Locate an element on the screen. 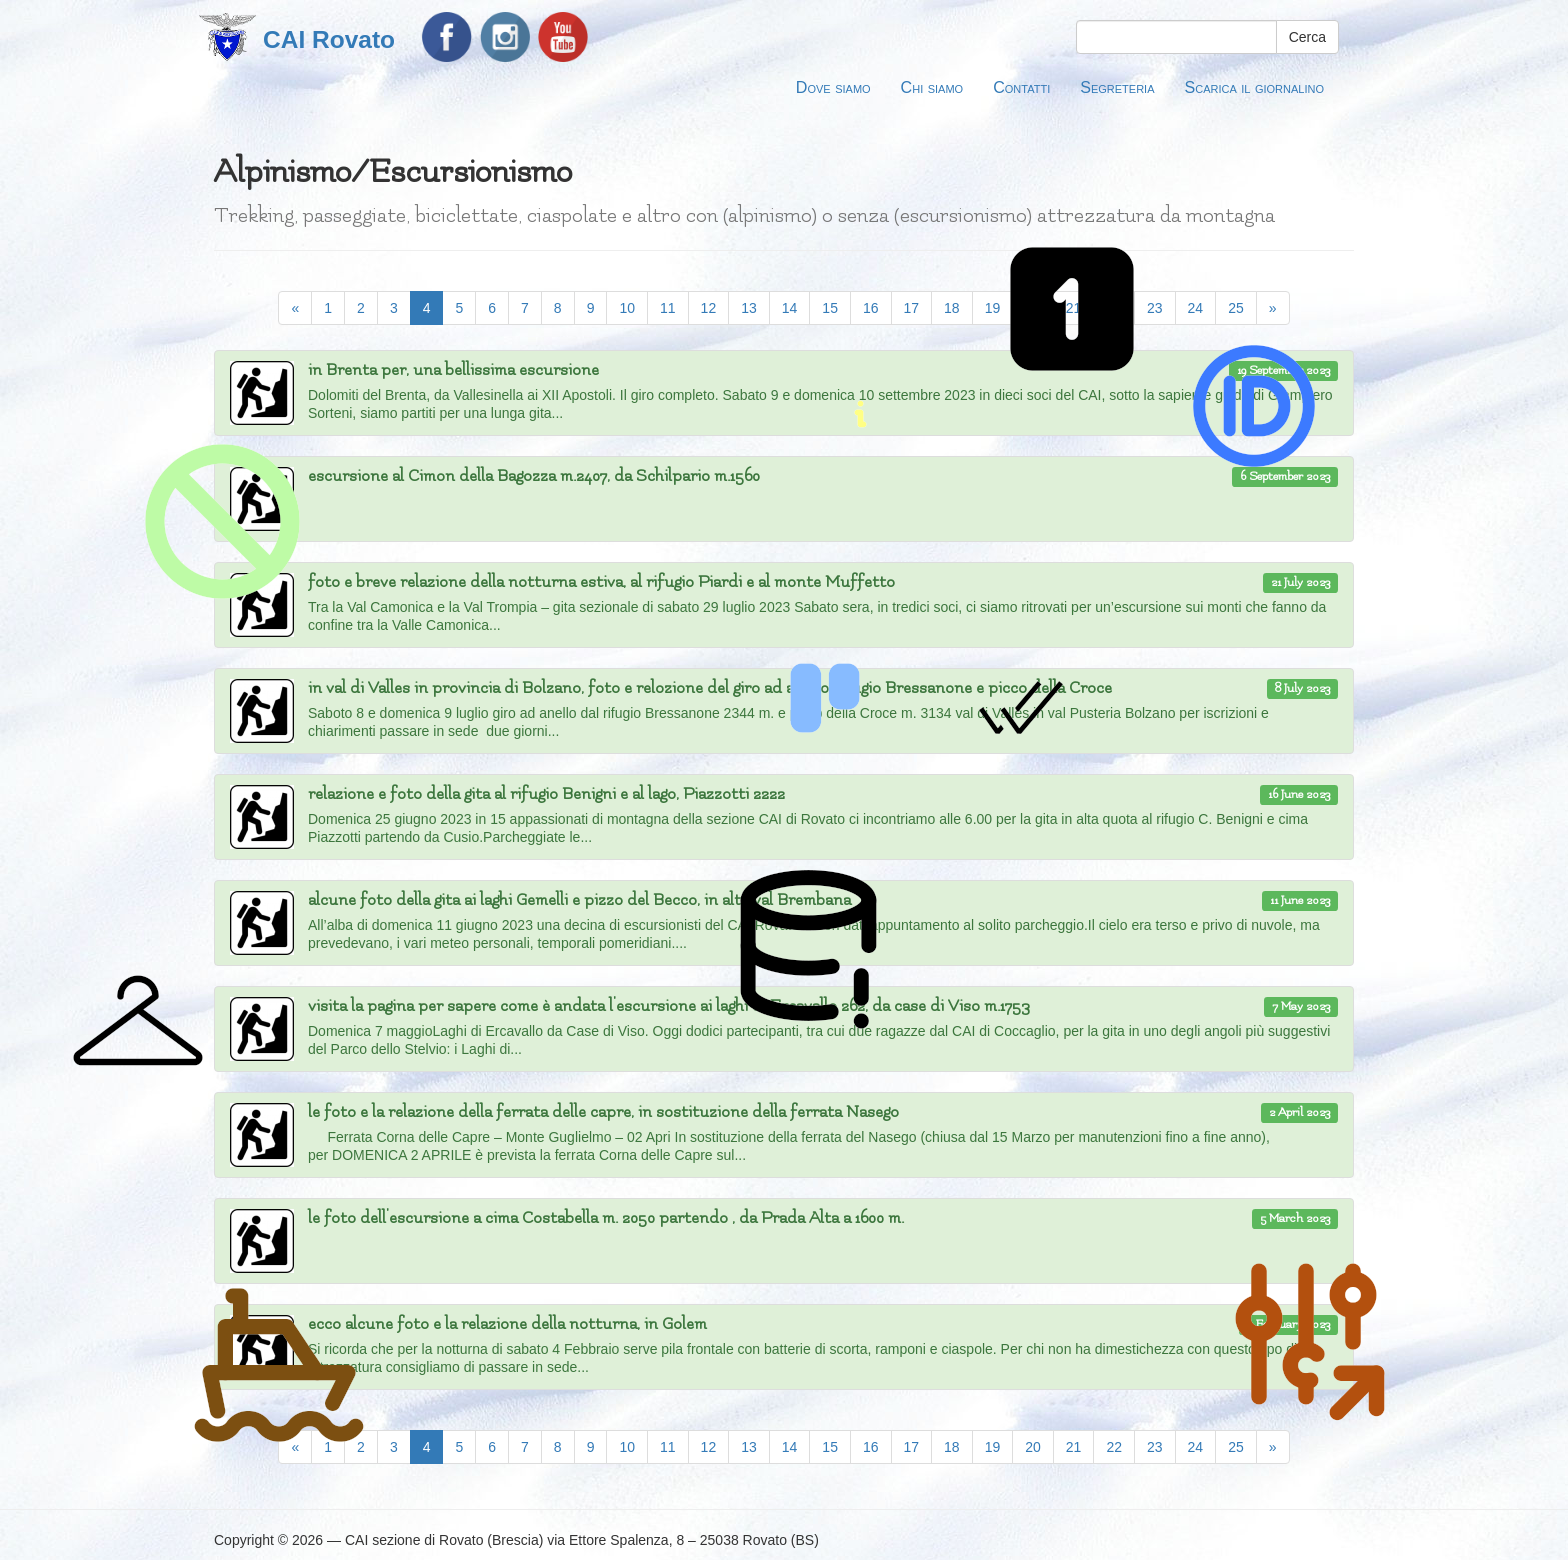  database error or warning status is located at coordinates (808, 945).